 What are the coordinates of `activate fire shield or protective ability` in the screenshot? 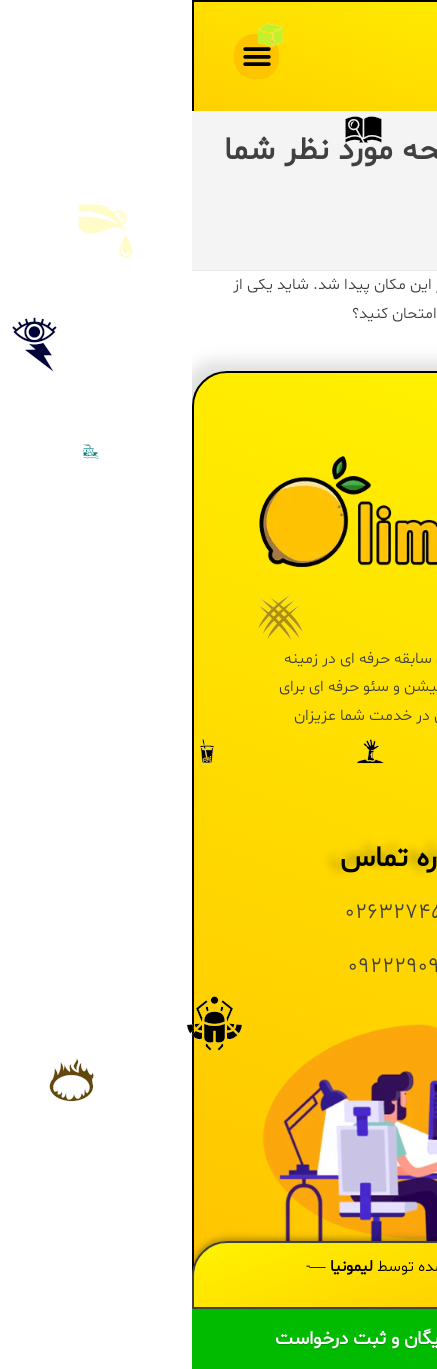 It's located at (71, 1080).